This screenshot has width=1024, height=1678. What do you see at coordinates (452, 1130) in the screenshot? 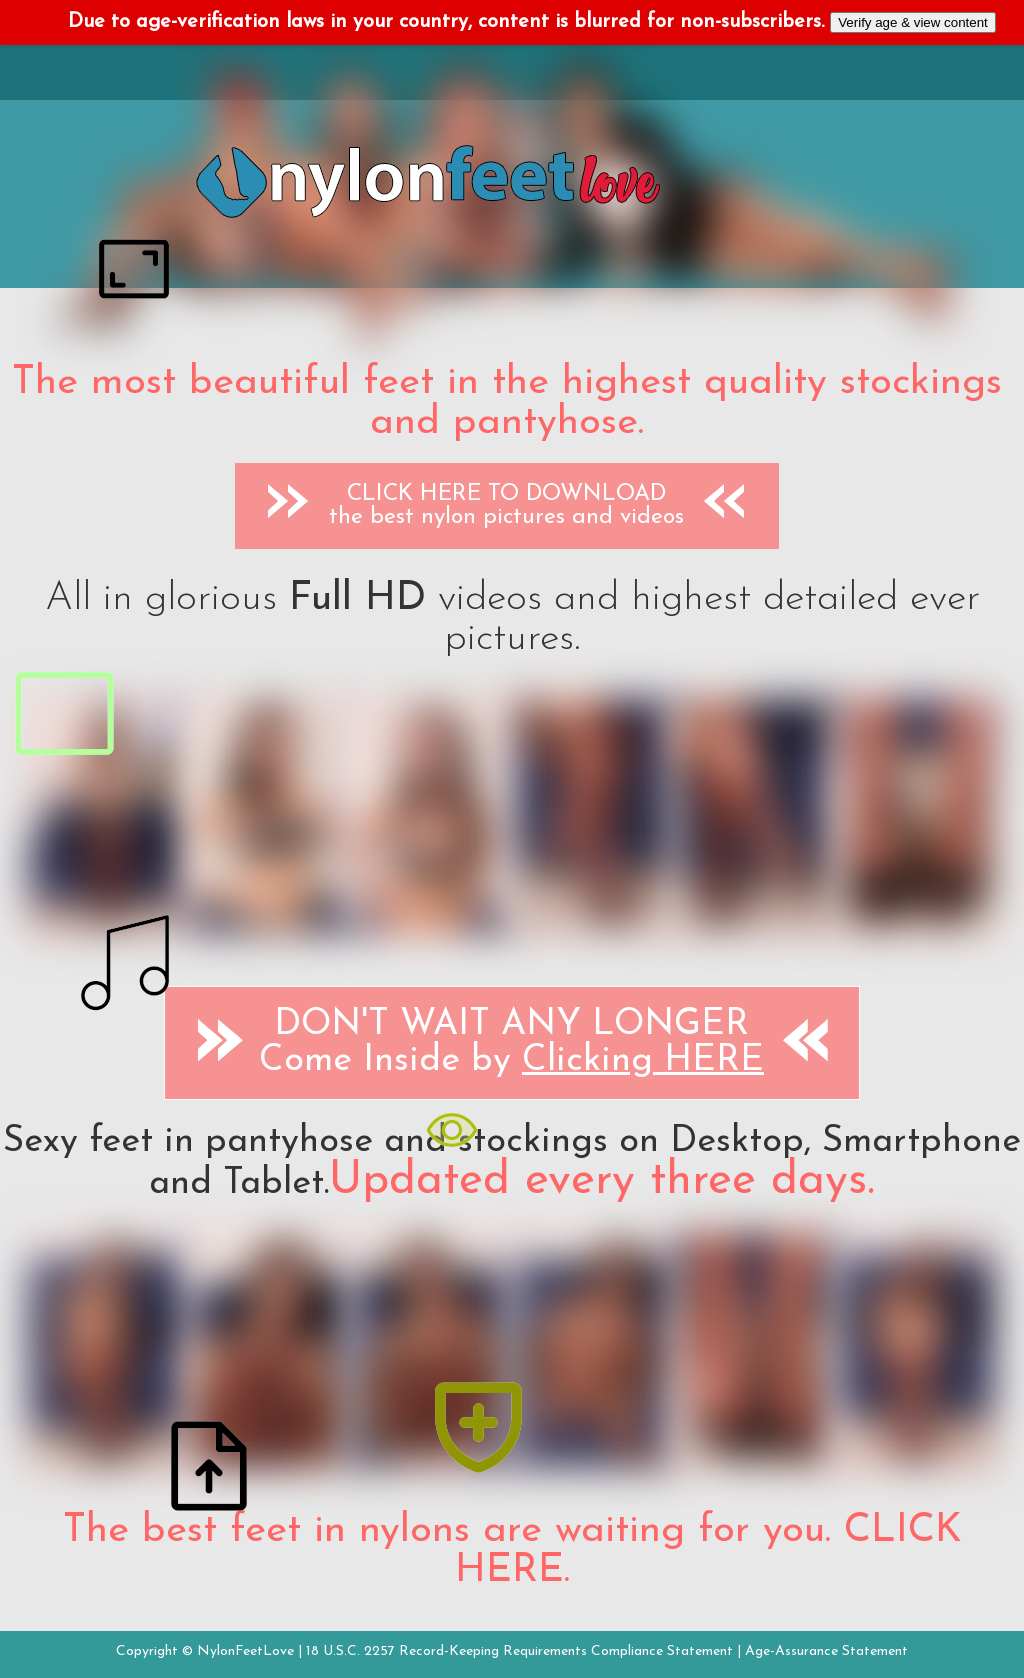
I see `view or preview content` at bounding box center [452, 1130].